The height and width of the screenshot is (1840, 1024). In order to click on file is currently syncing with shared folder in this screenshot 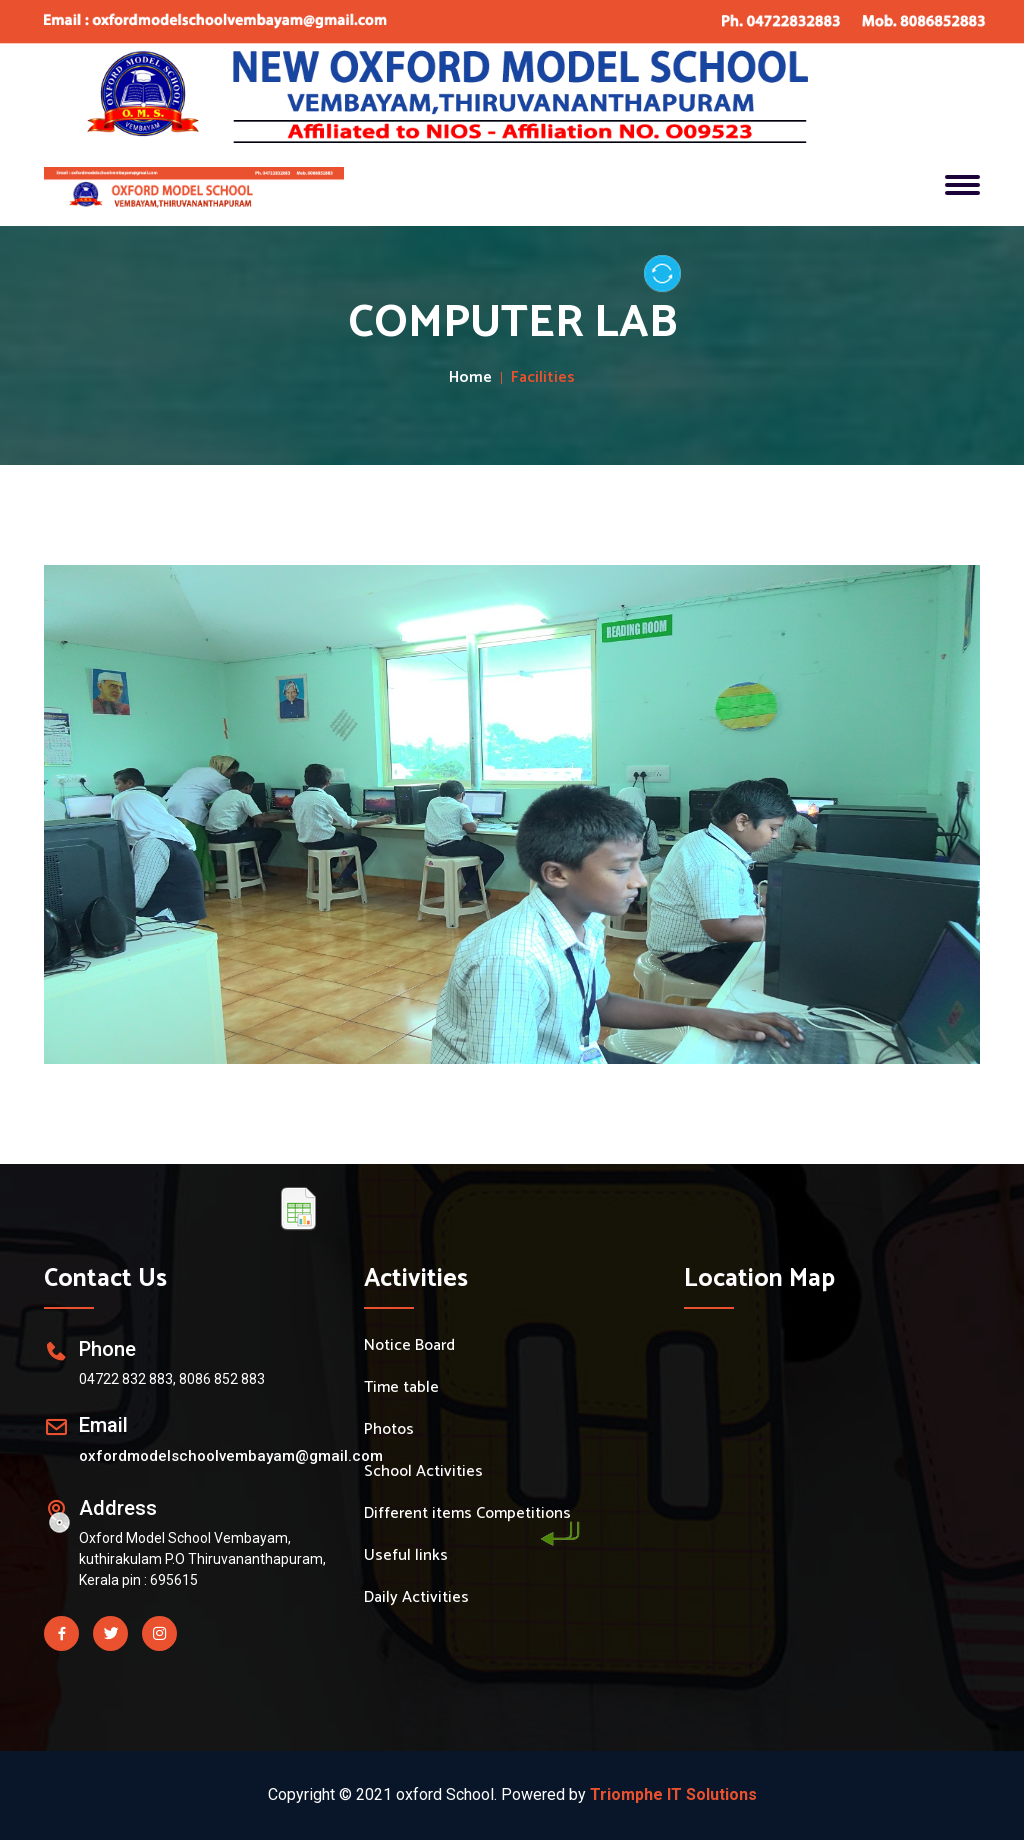, I will do `click(662, 273)`.